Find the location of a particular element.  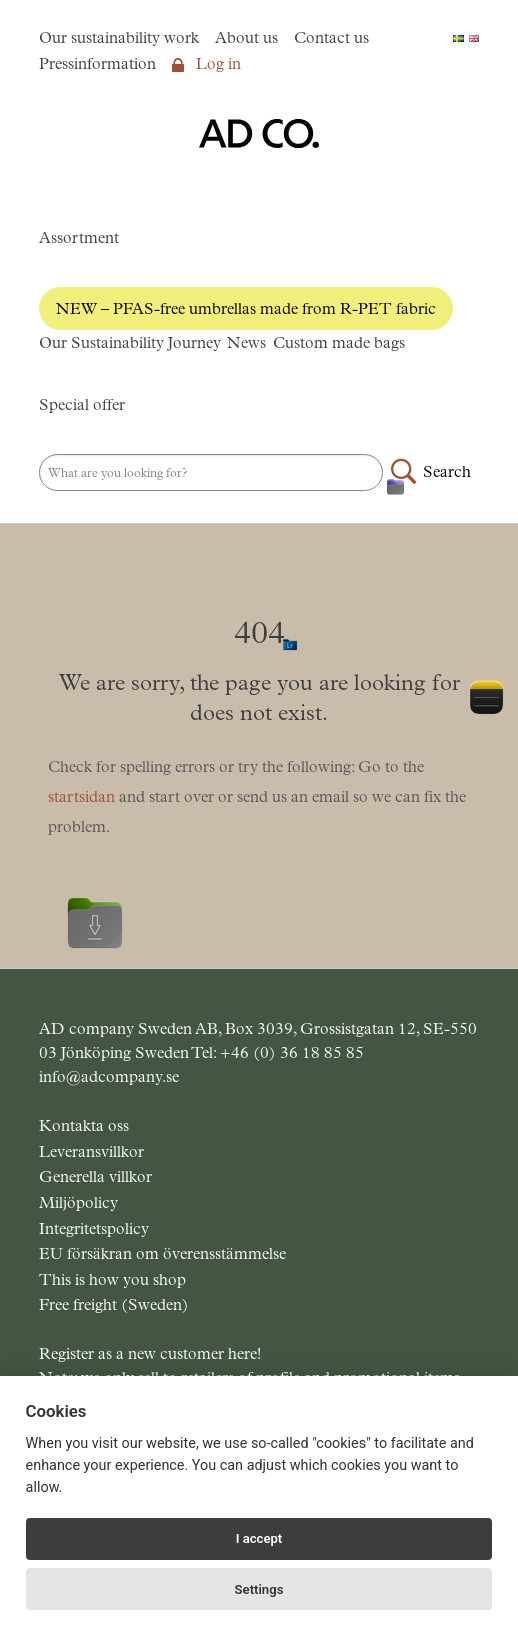

drop files here to add to folder is located at coordinates (395, 486).